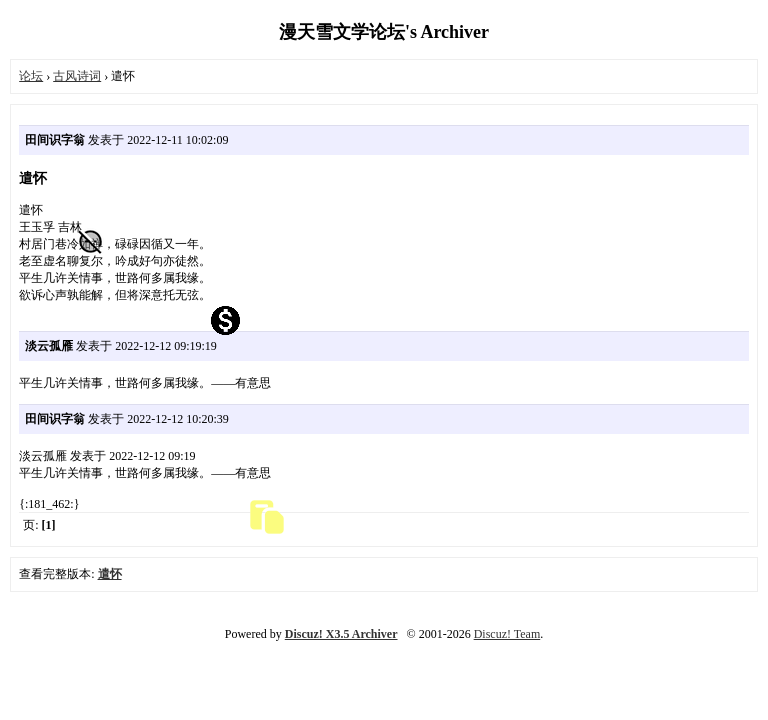 This screenshot has width=768, height=720. What do you see at coordinates (225, 320) in the screenshot?
I see `view earnings or payment information` at bounding box center [225, 320].